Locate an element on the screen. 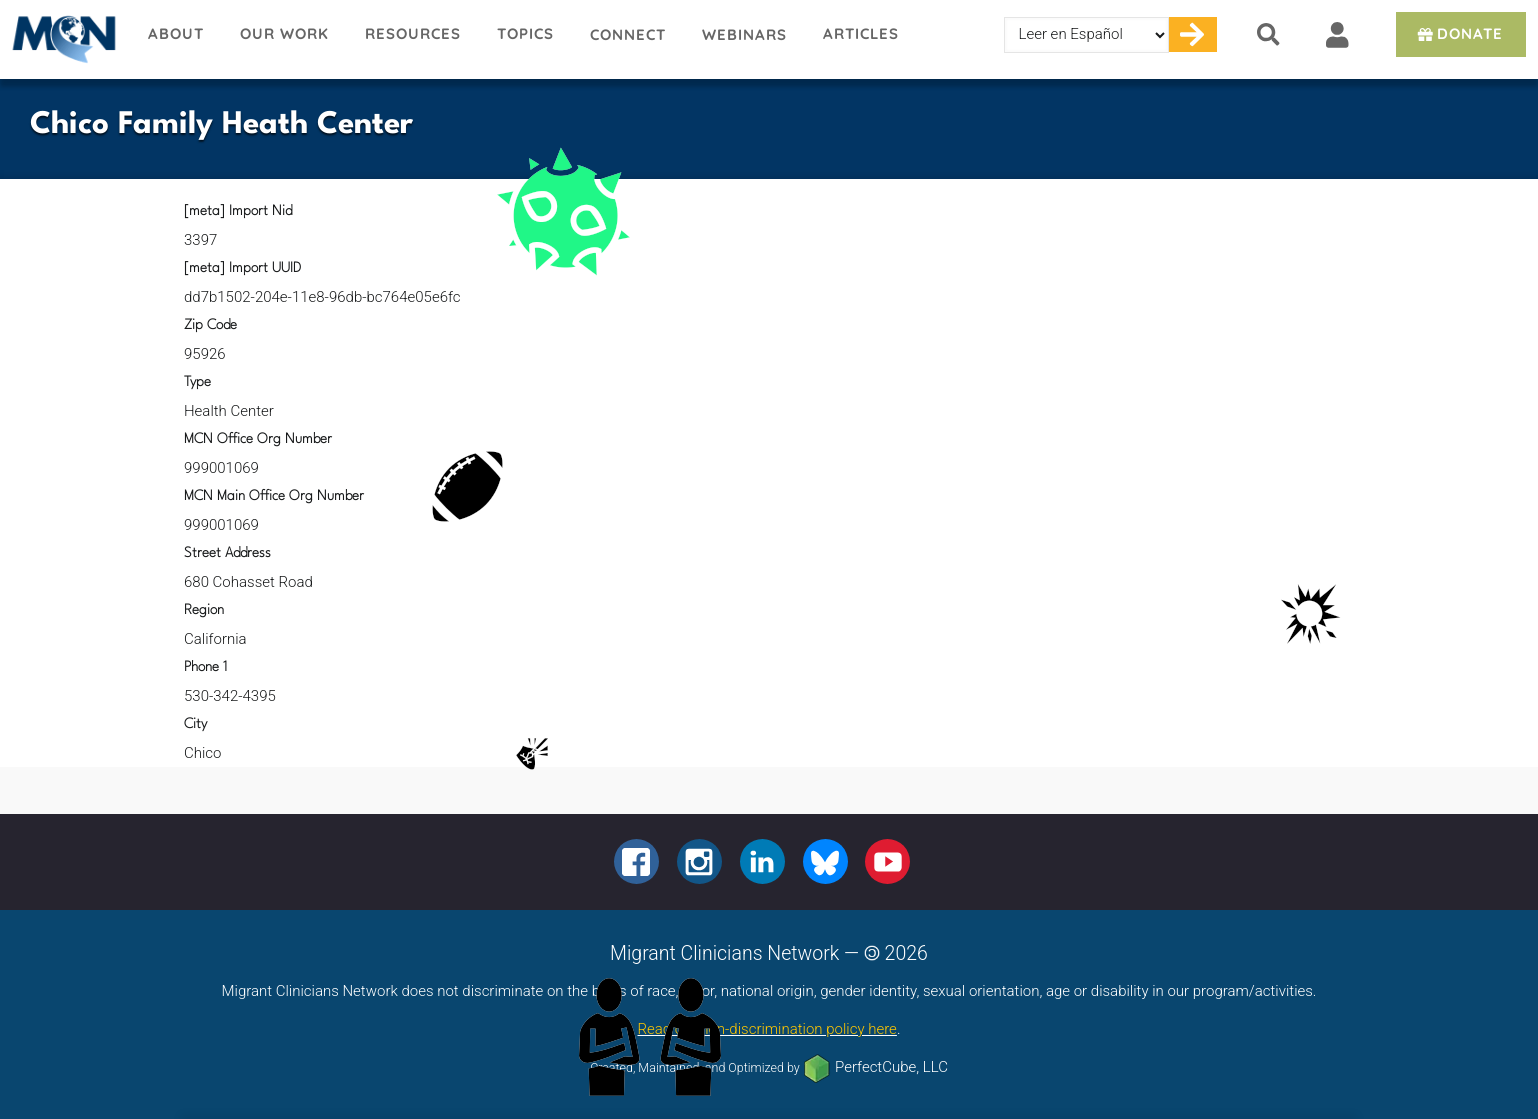 The image size is (1538, 1119). indicates an eclipse or celestial event in a game is located at coordinates (1310, 614).